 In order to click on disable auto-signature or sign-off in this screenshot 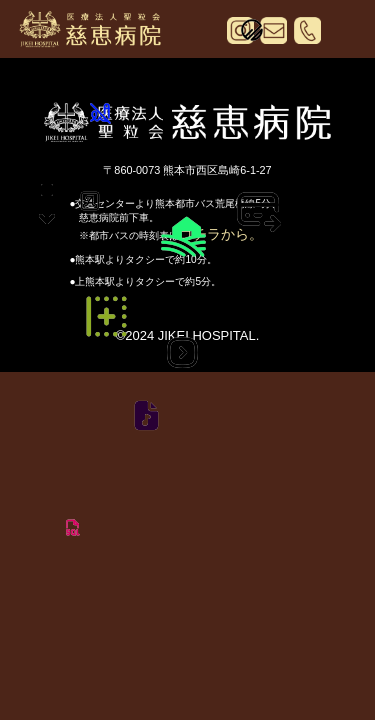, I will do `click(100, 113)`.